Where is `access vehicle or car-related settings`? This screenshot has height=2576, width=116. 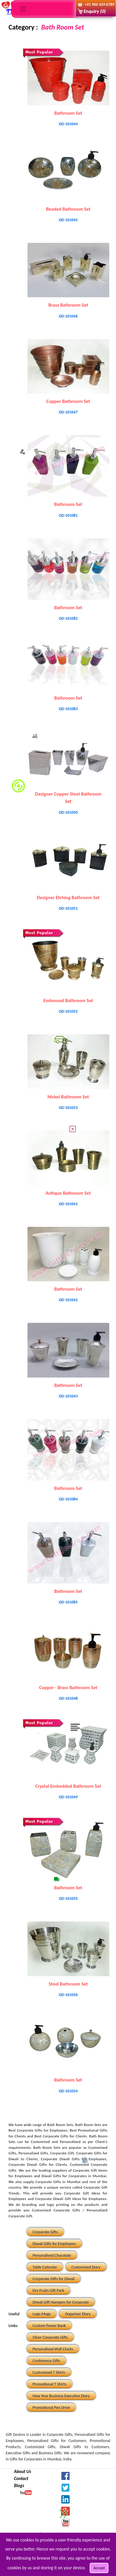
access vehicle or car-related settings is located at coordinates (61, 1039).